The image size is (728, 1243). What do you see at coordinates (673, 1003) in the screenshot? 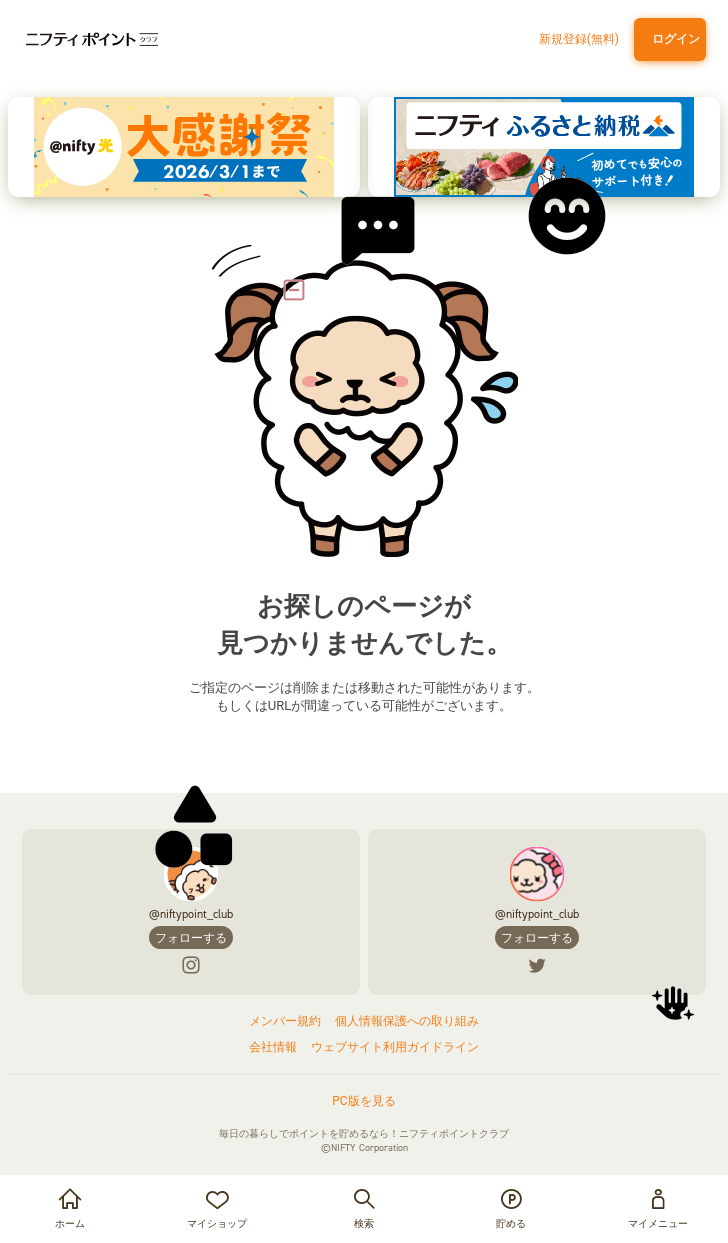
I see `hand sanitizer or hand washing reminder` at bounding box center [673, 1003].